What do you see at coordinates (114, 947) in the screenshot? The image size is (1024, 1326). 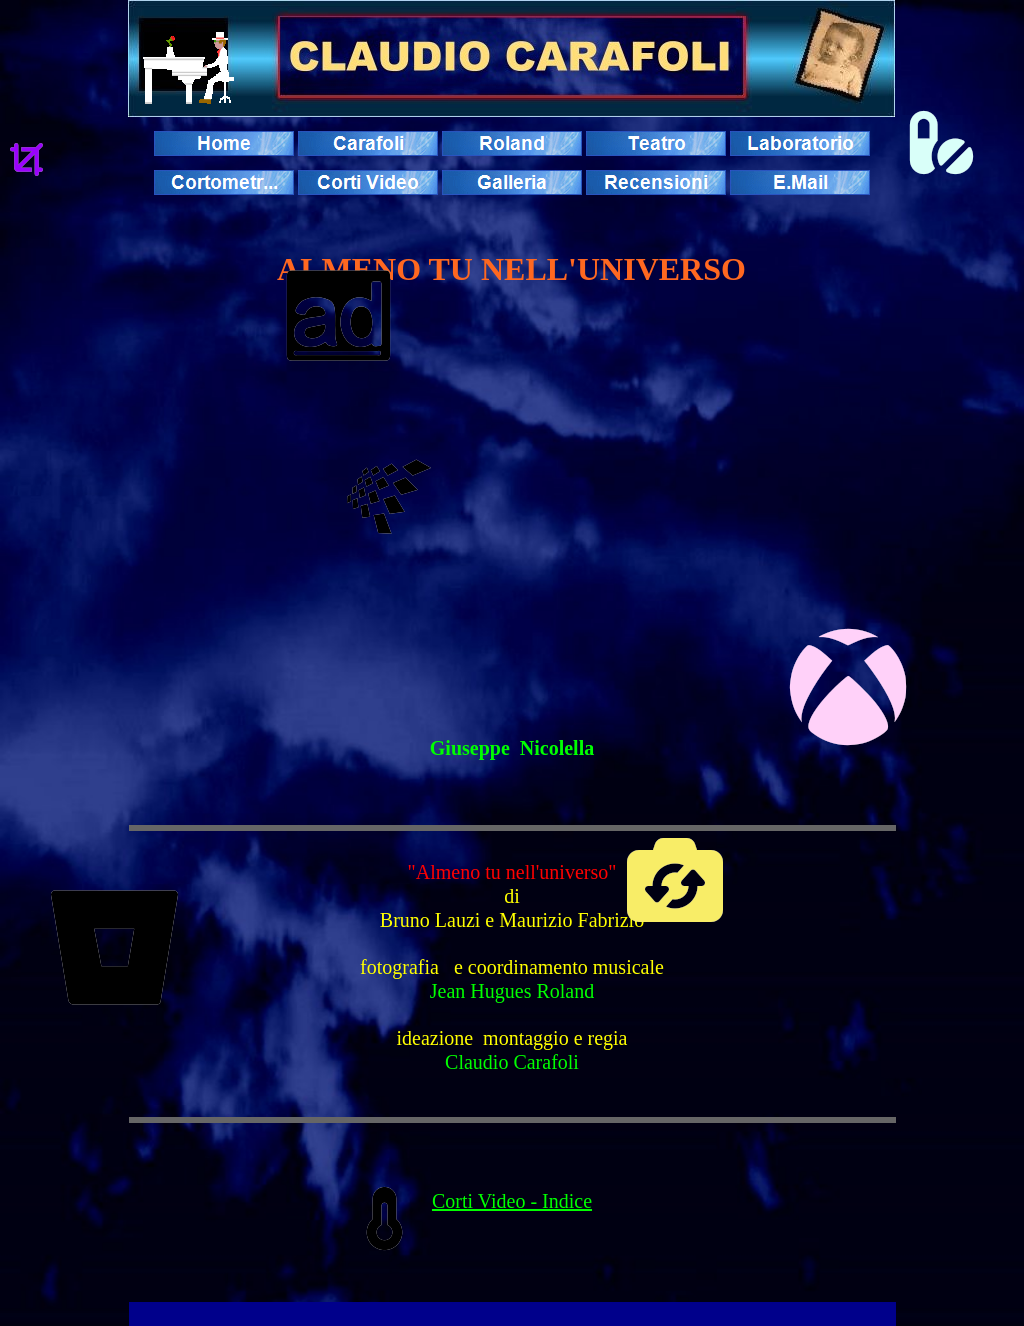 I see `open Bitbucket repository` at bounding box center [114, 947].